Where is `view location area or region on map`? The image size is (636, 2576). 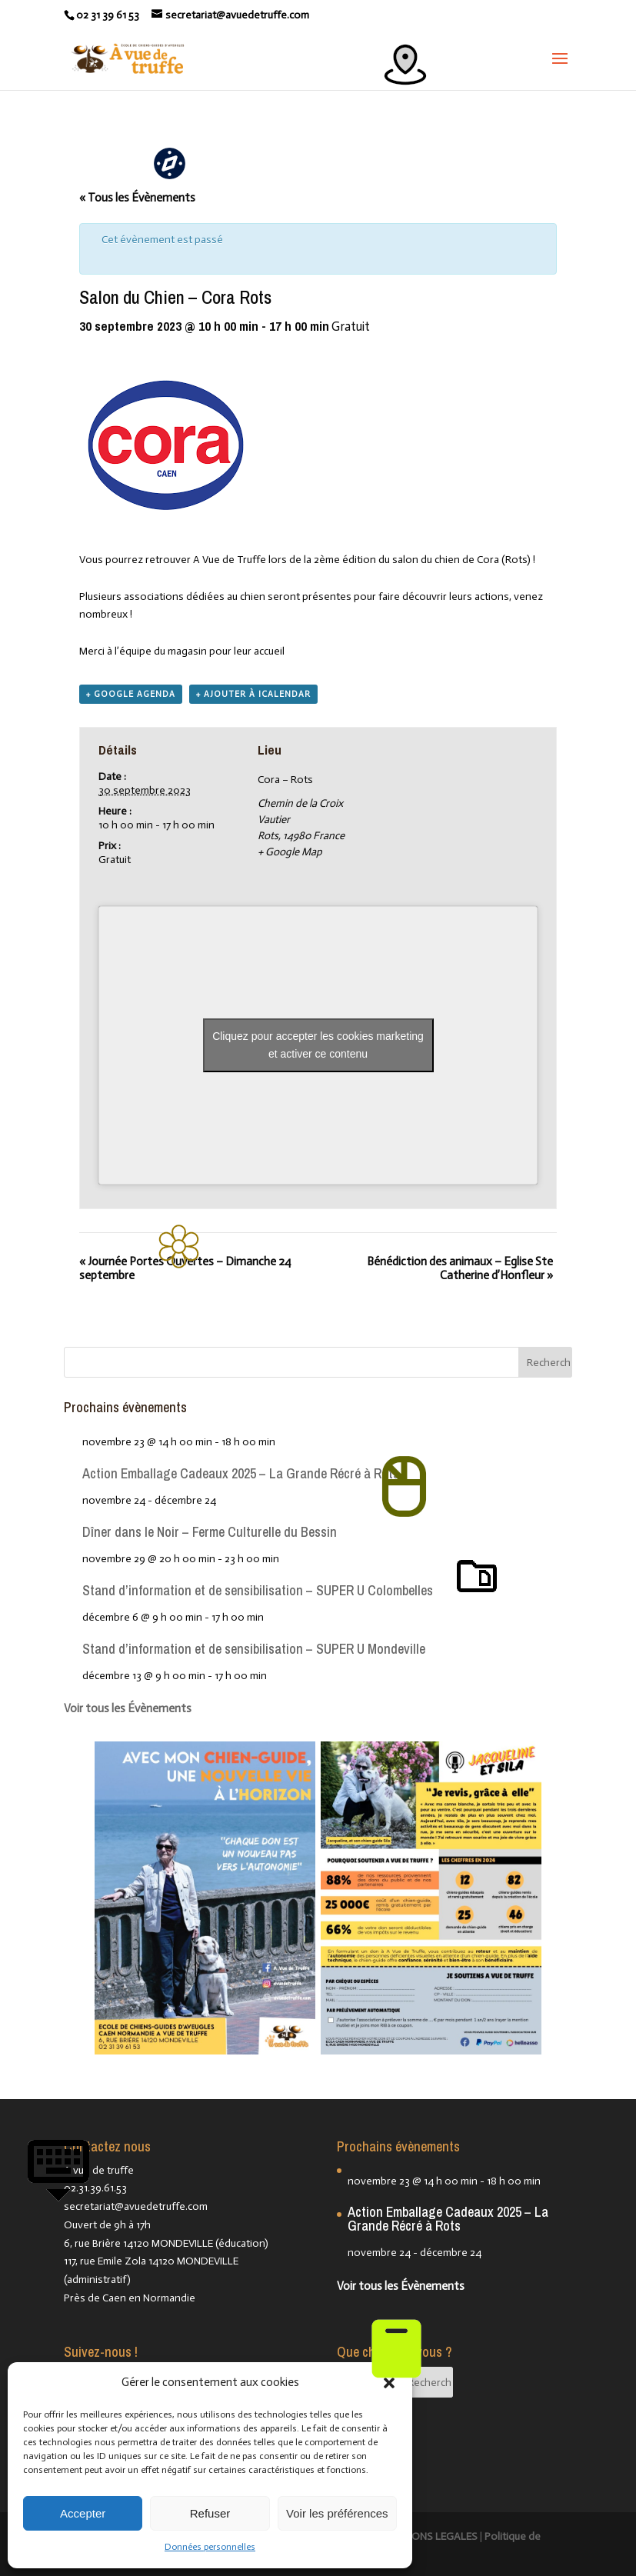
view location area or region on map is located at coordinates (405, 65).